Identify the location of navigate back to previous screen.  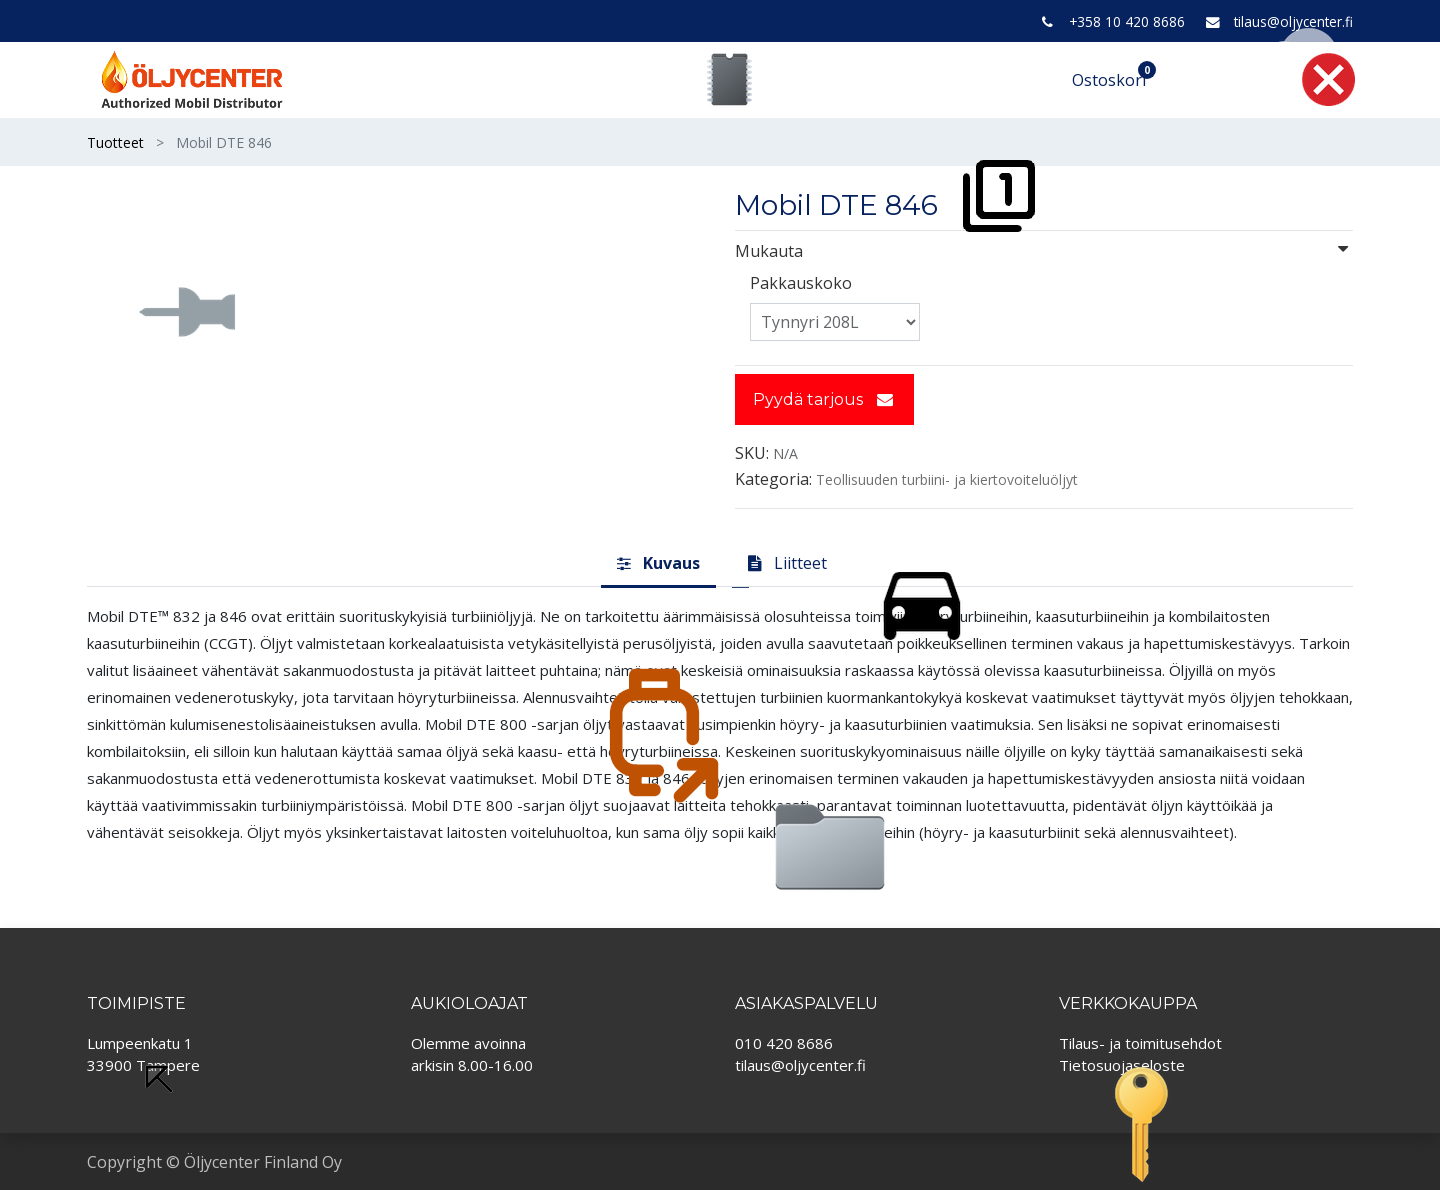
(159, 1079).